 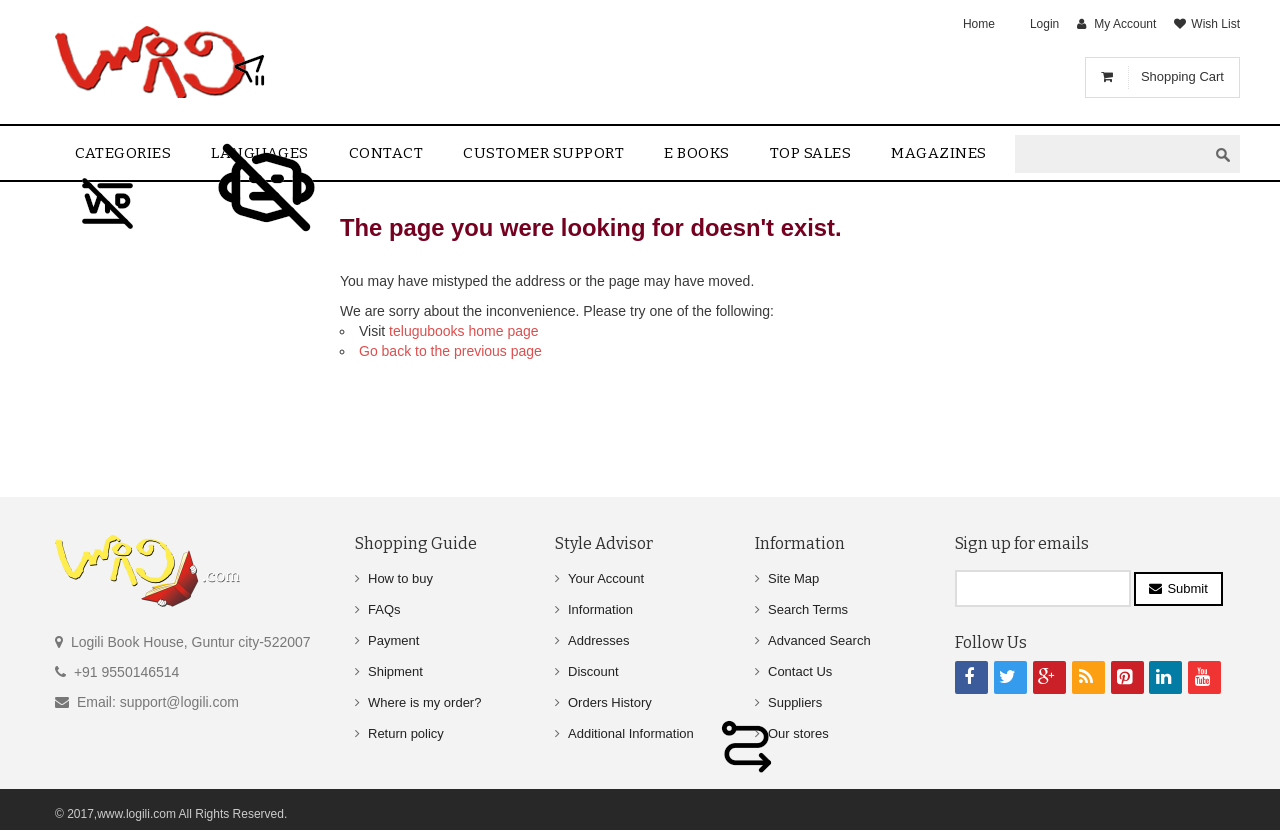 What do you see at coordinates (107, 203) in the screenshot?
I see `vip status is currently inactive or disabled` at bounding box center [107, 203].